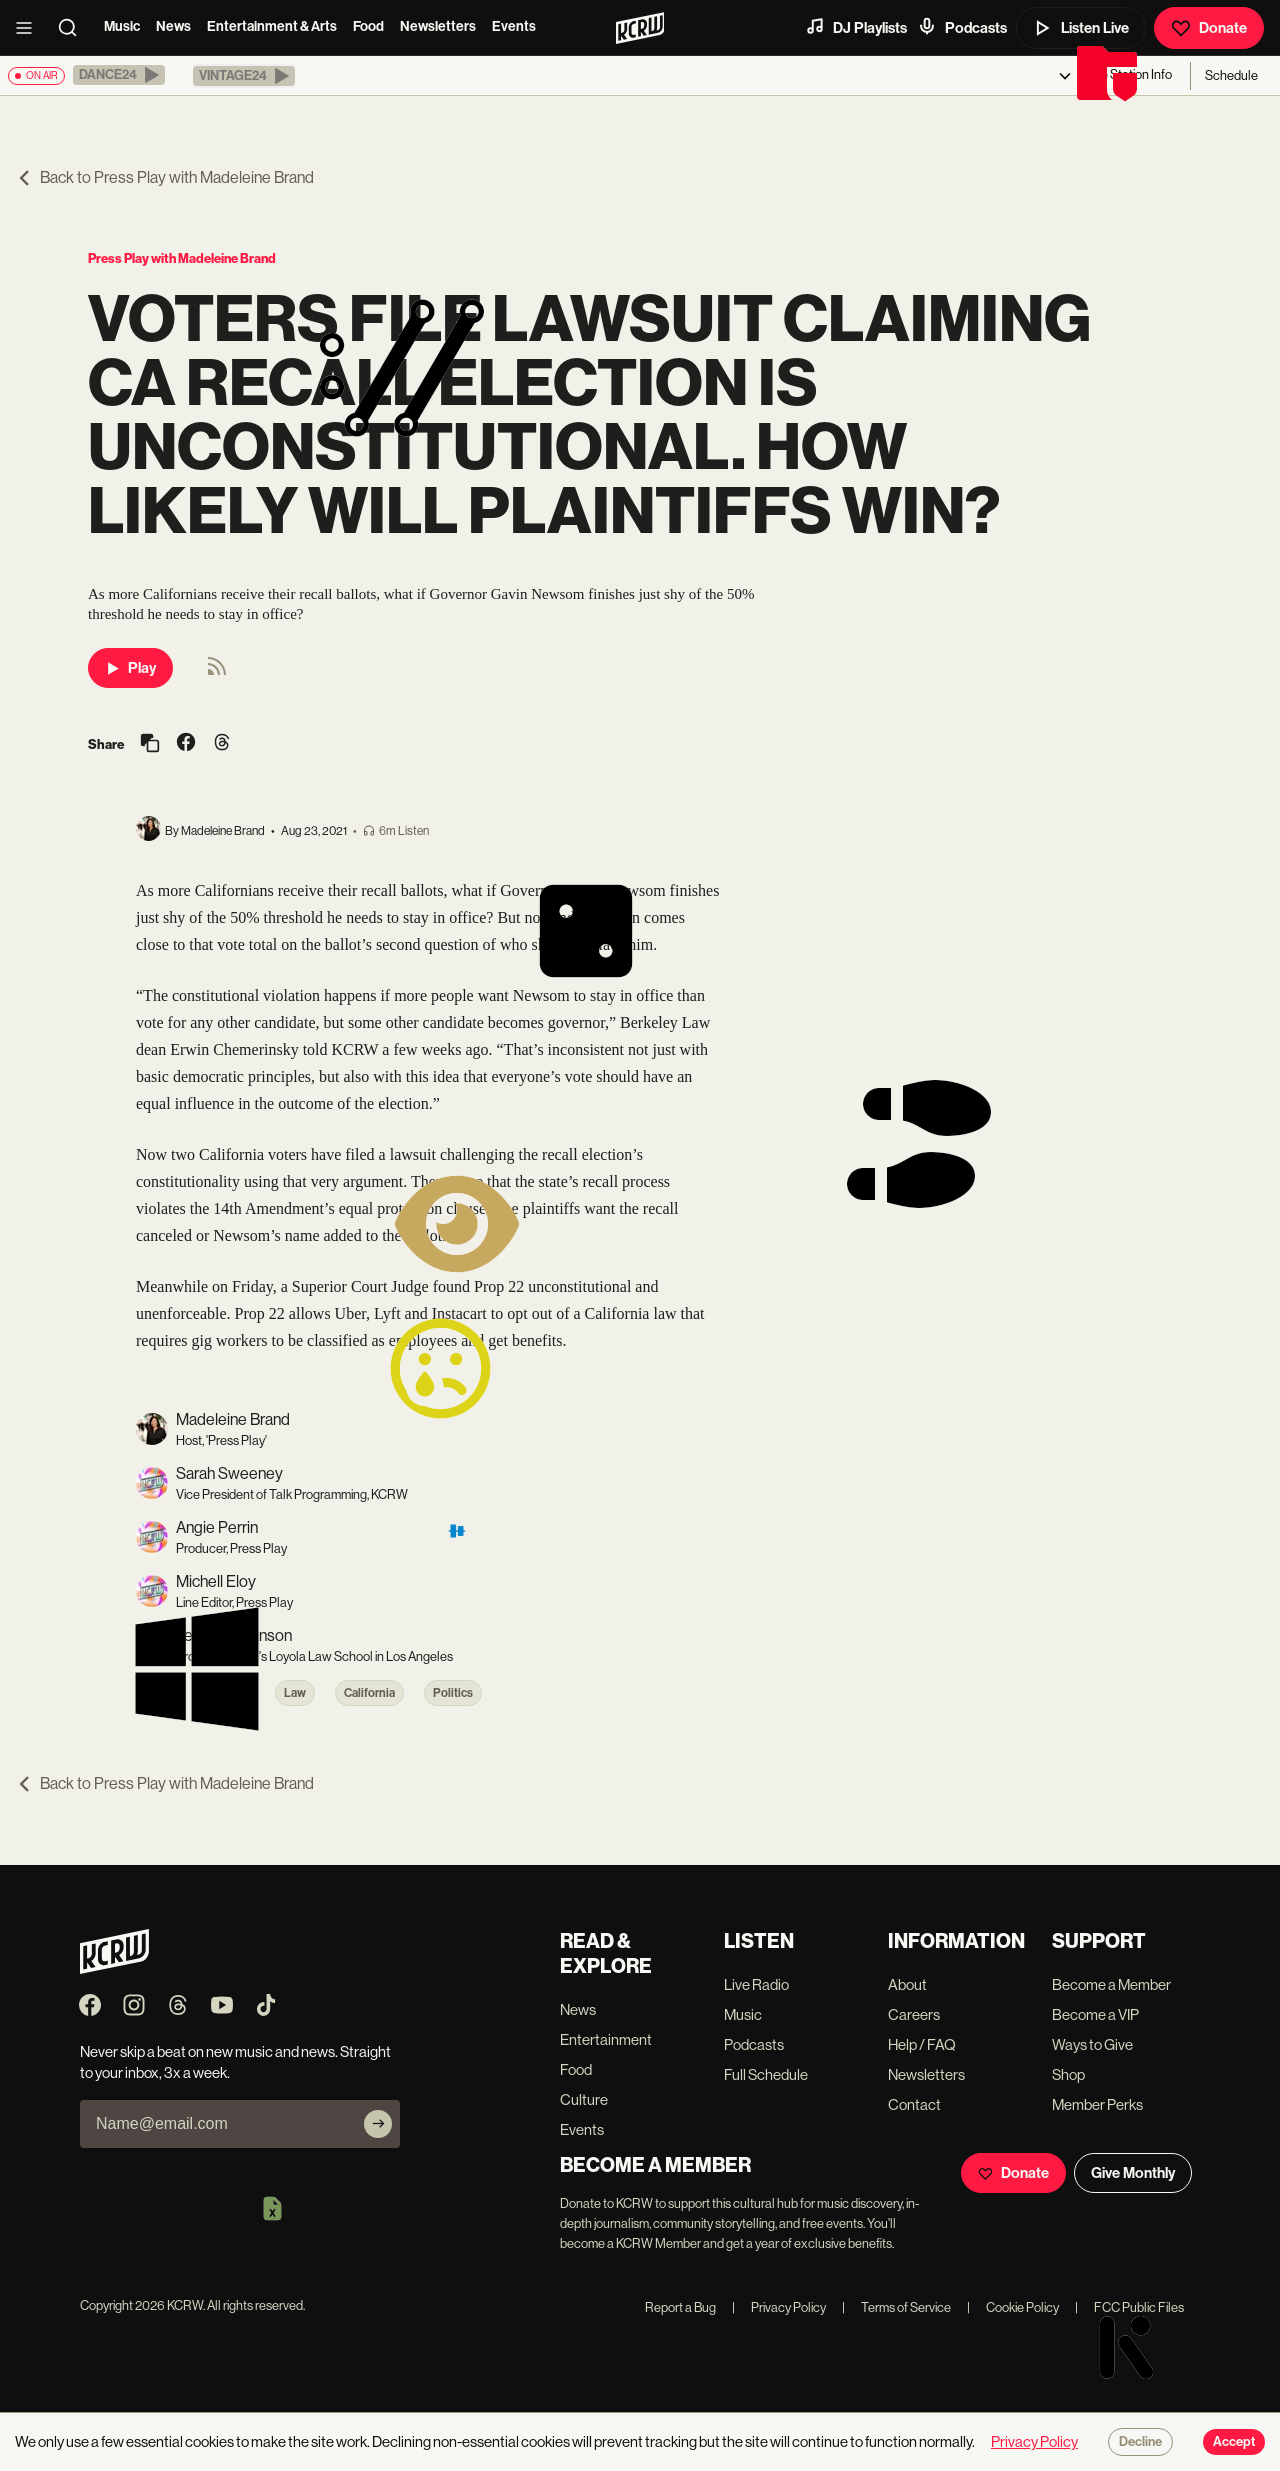  I want to click on open or view an excel spreadsheet, so click(272, 2208).